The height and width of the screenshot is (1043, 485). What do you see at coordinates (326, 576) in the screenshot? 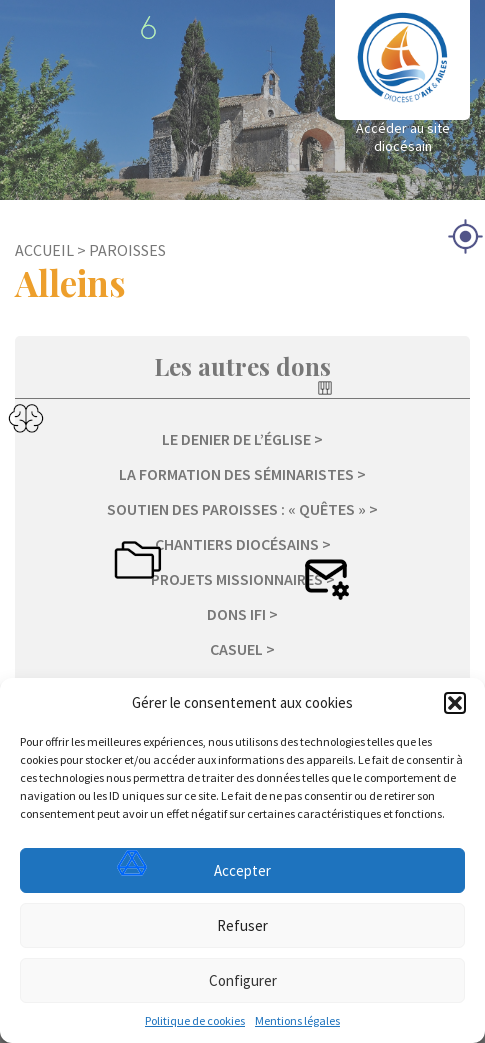
I see `access email settings` at bounding box center [326, 576].